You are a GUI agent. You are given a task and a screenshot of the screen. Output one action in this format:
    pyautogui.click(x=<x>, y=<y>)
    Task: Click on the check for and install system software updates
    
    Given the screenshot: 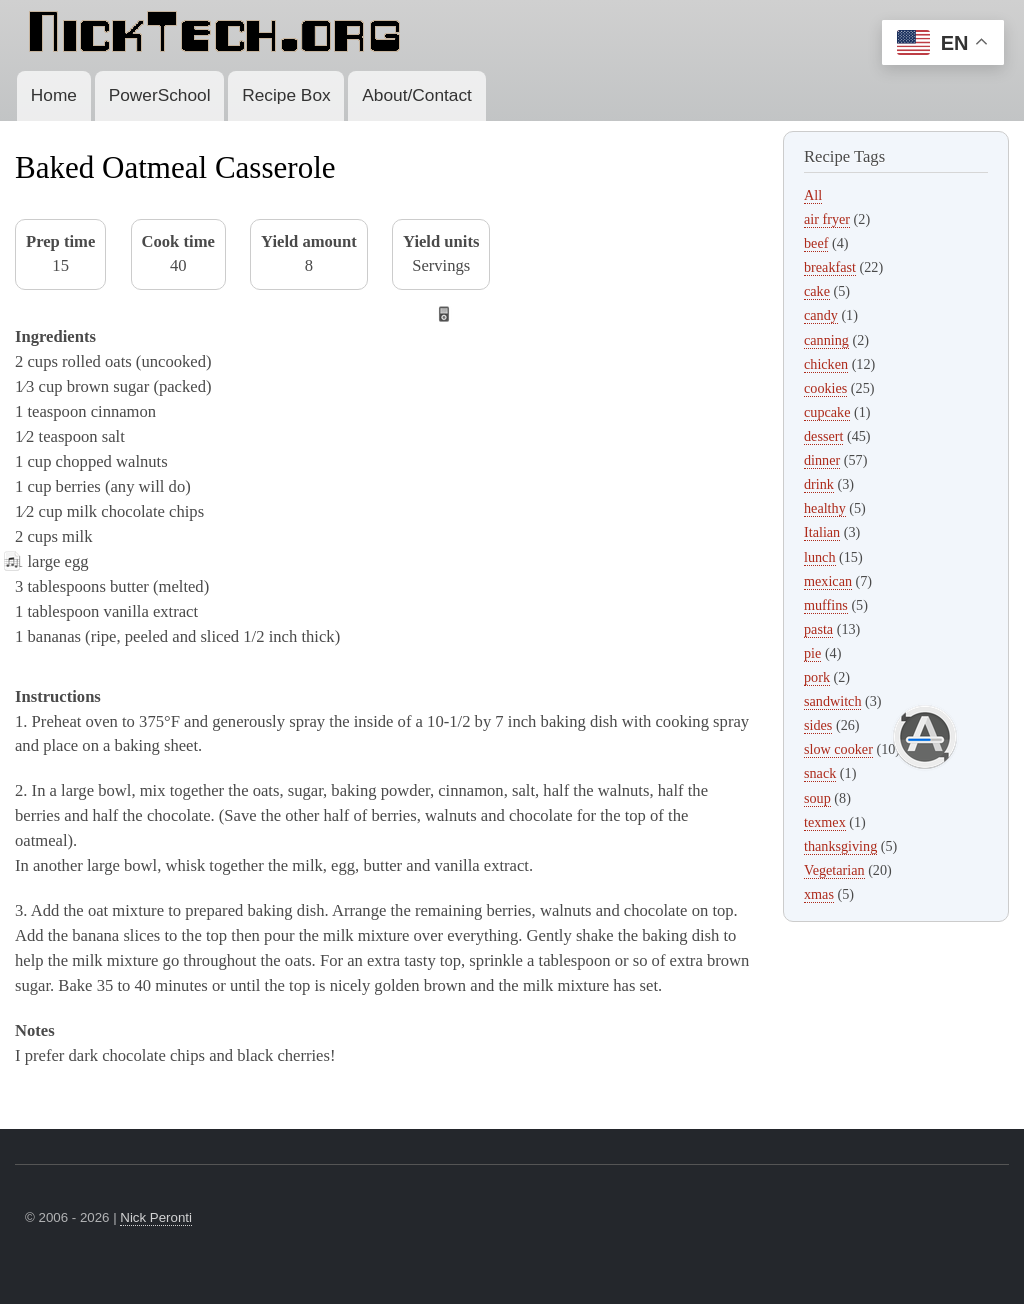 What is the action you would take?
    pyautogui.click(x=925, y=737)
    